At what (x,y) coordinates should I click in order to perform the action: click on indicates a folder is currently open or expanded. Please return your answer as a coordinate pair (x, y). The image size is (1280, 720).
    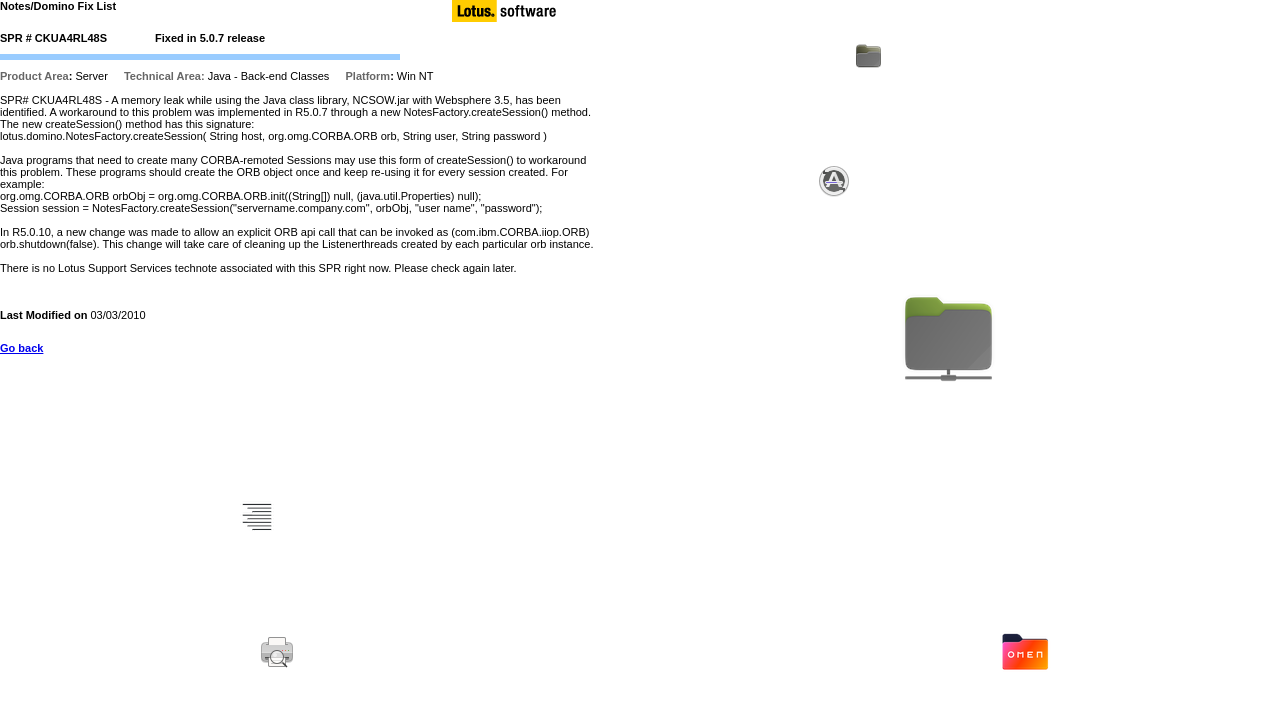
    Looking at the image, I should click on (868, 55).